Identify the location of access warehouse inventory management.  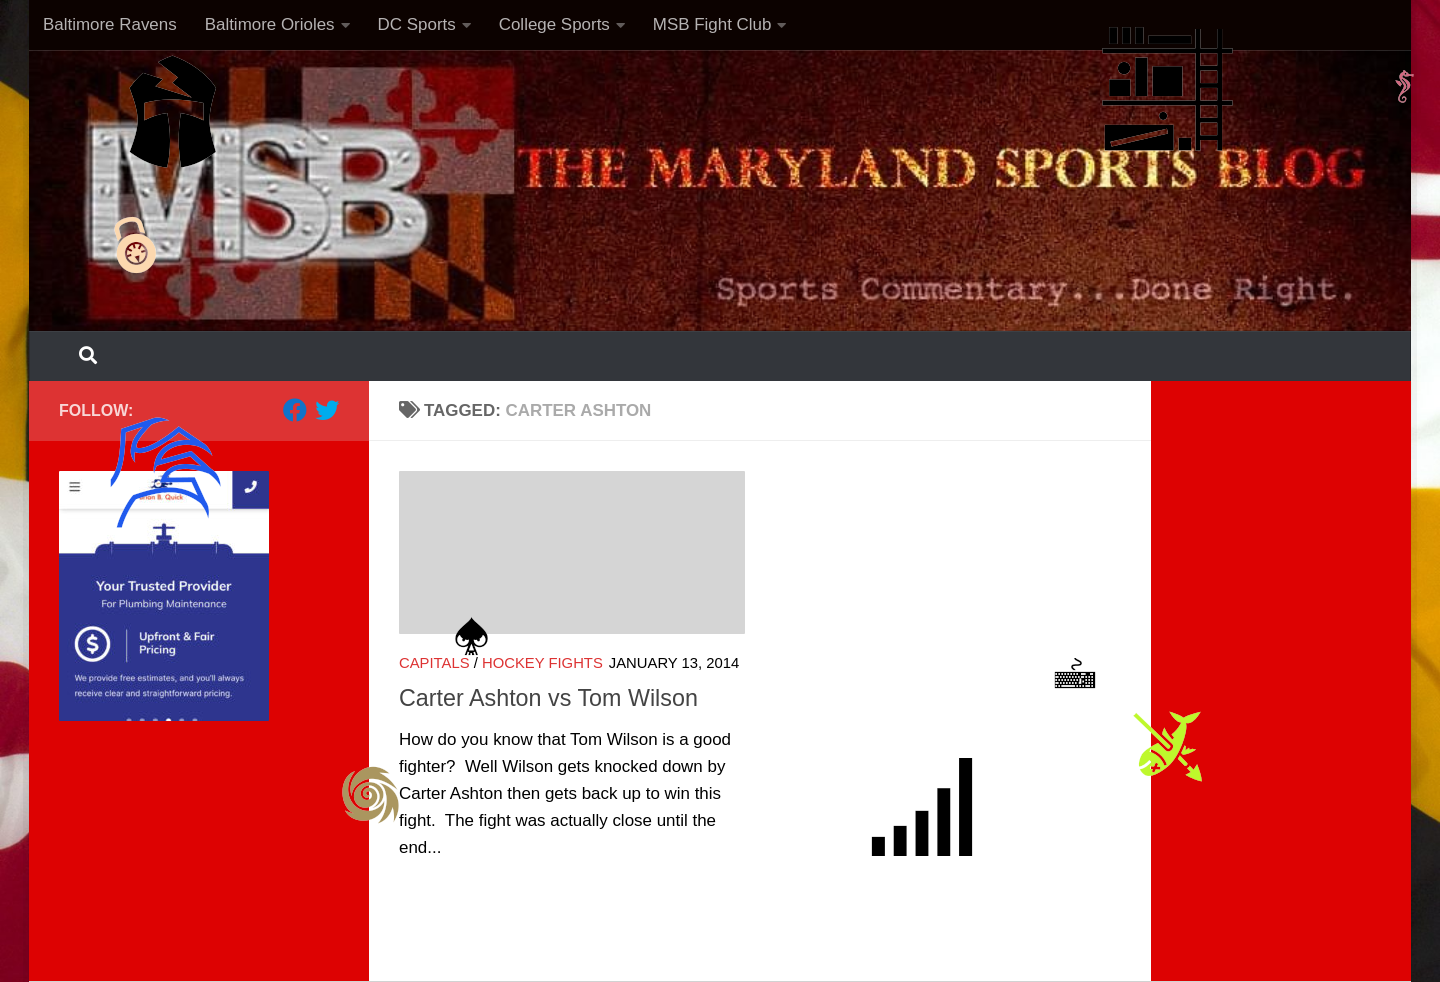
(1167, 85).